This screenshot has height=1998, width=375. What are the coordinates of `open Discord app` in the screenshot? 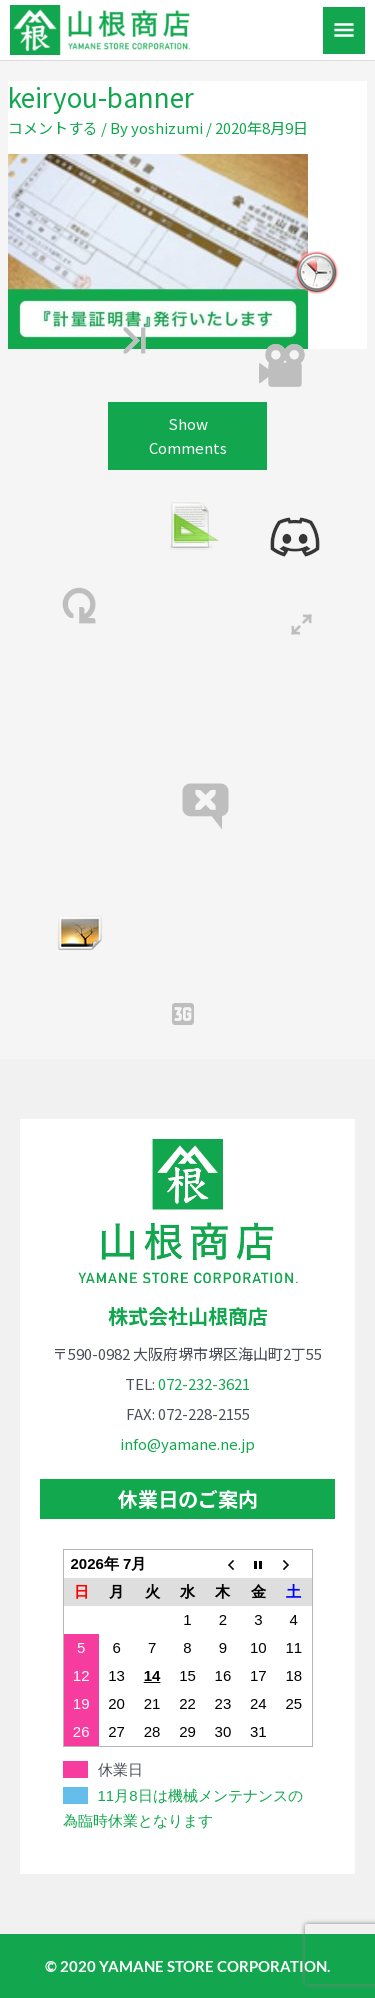 It's located at (295, 537).